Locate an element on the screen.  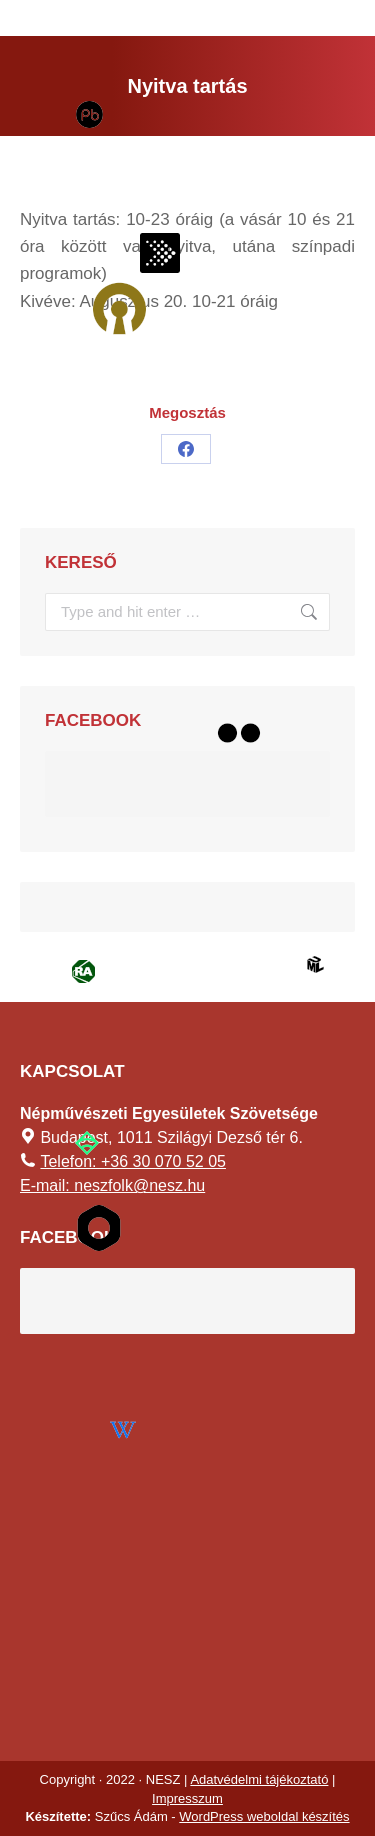
presto database logo is located at coordinates (160, 253).